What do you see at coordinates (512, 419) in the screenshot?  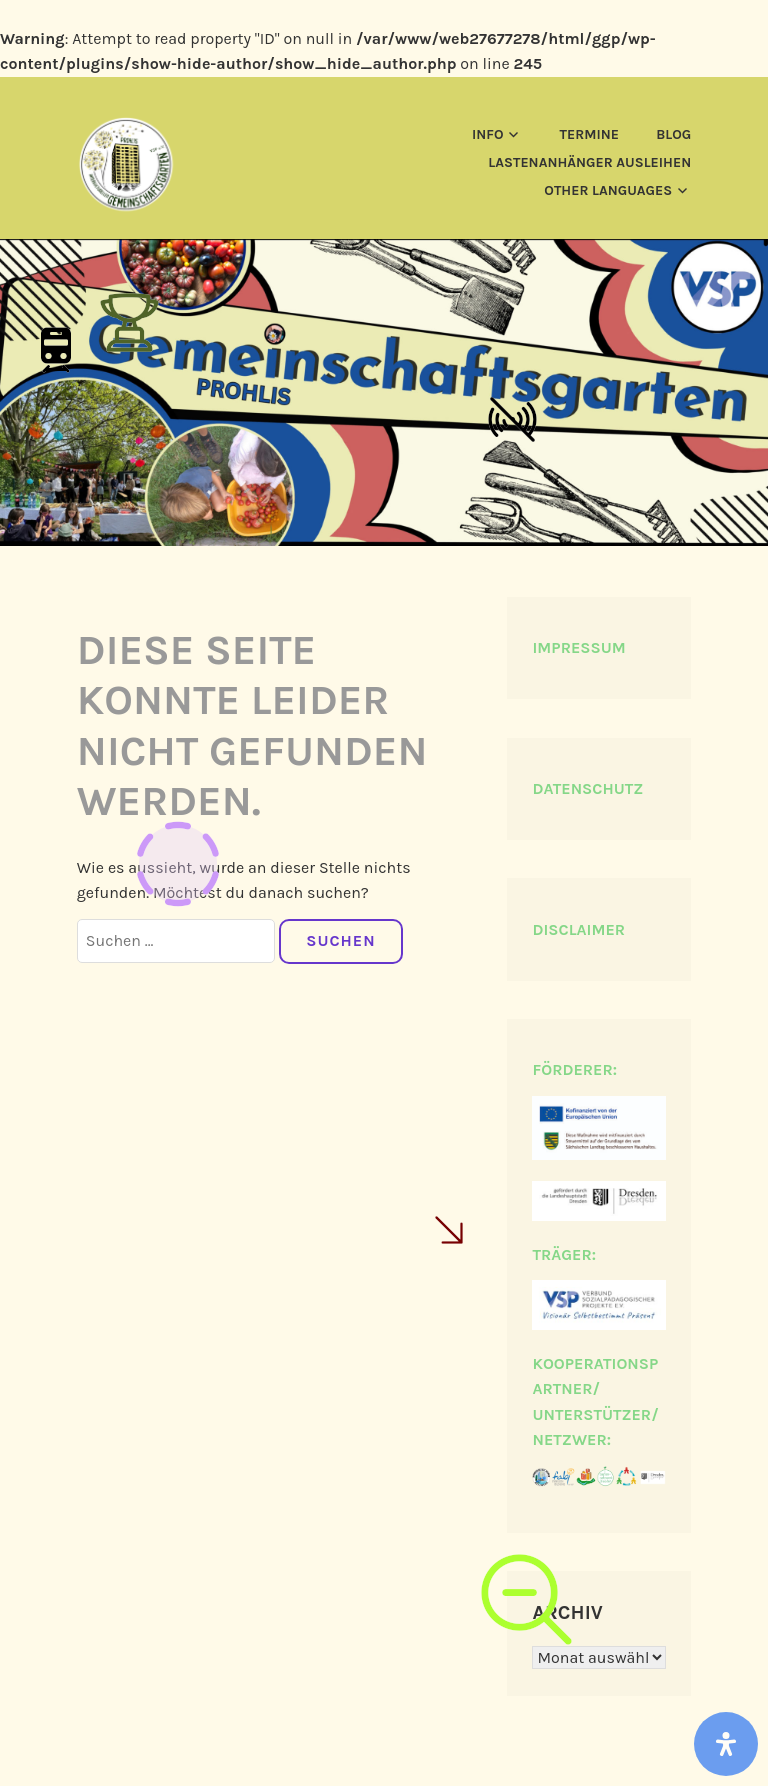 I see `no signal or connection unavailable` at bounding box center [512, 419].